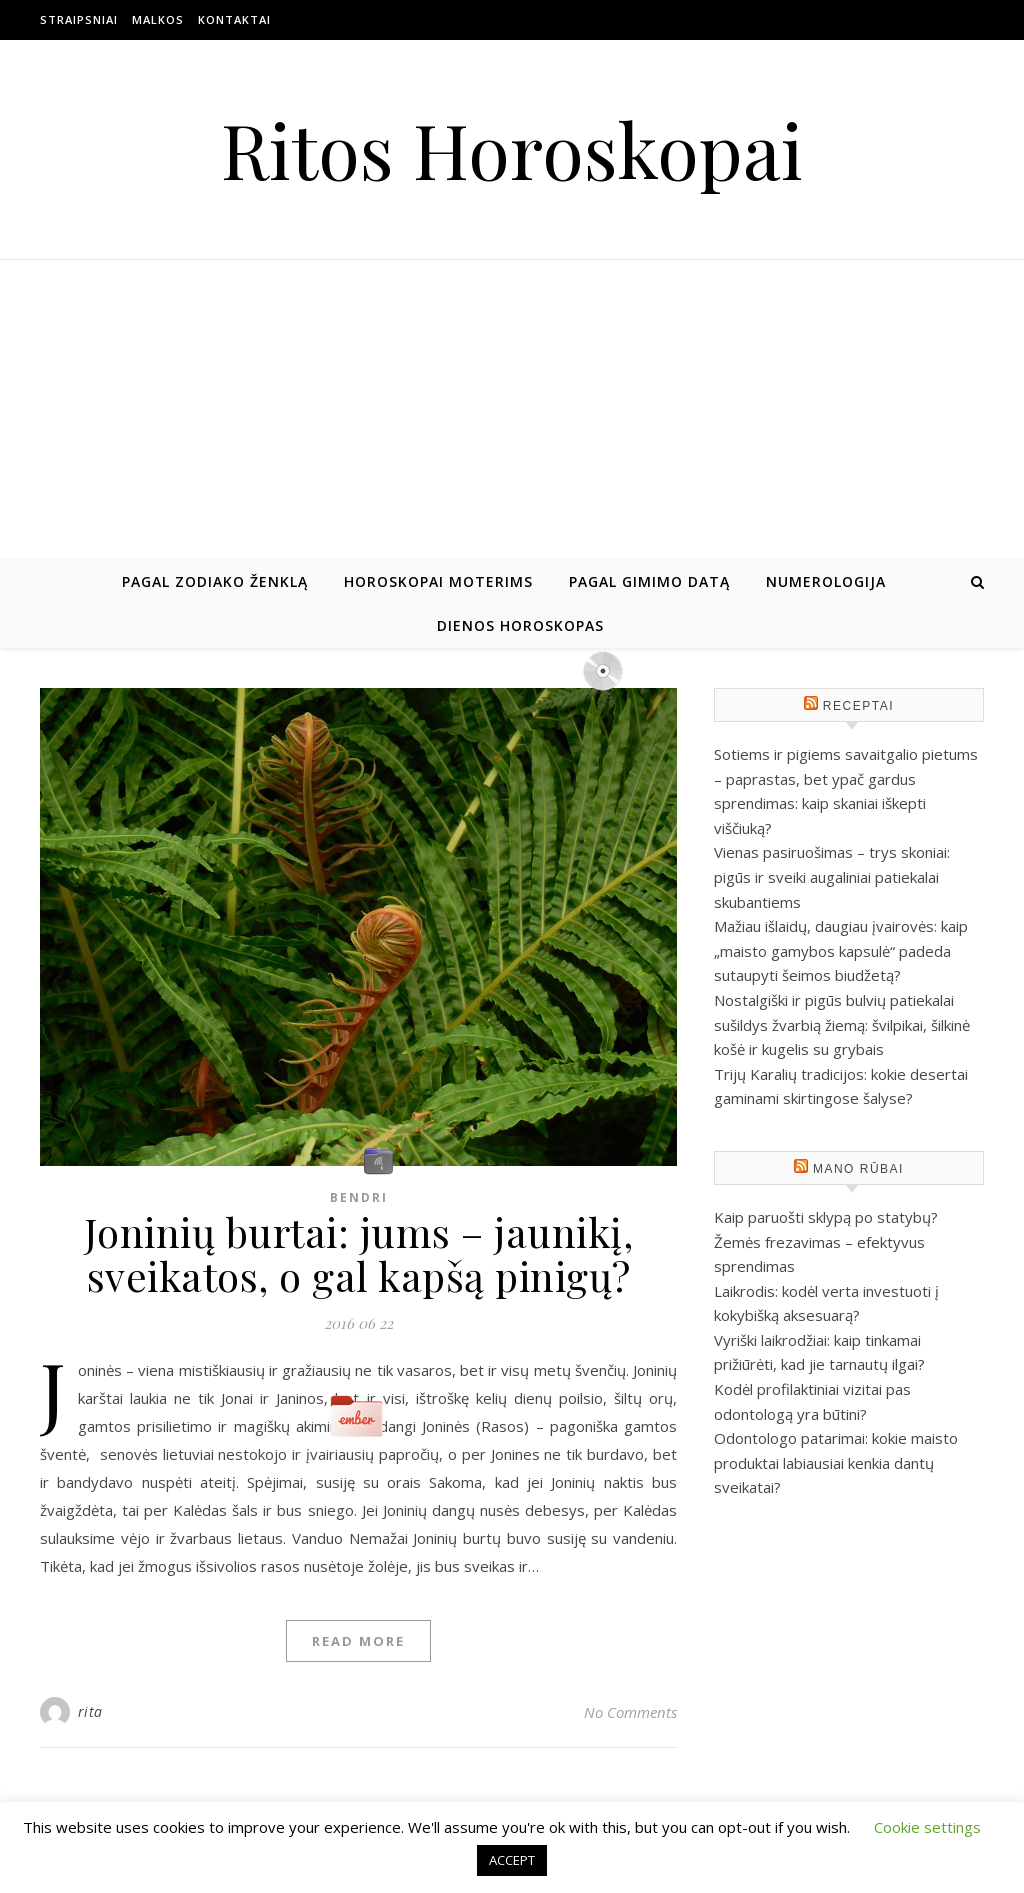  What do you see at coordinates (603, 671) in the screenshot?
I see `indicates a CD-R or recordable disc media` at bounding box center [603, 671].